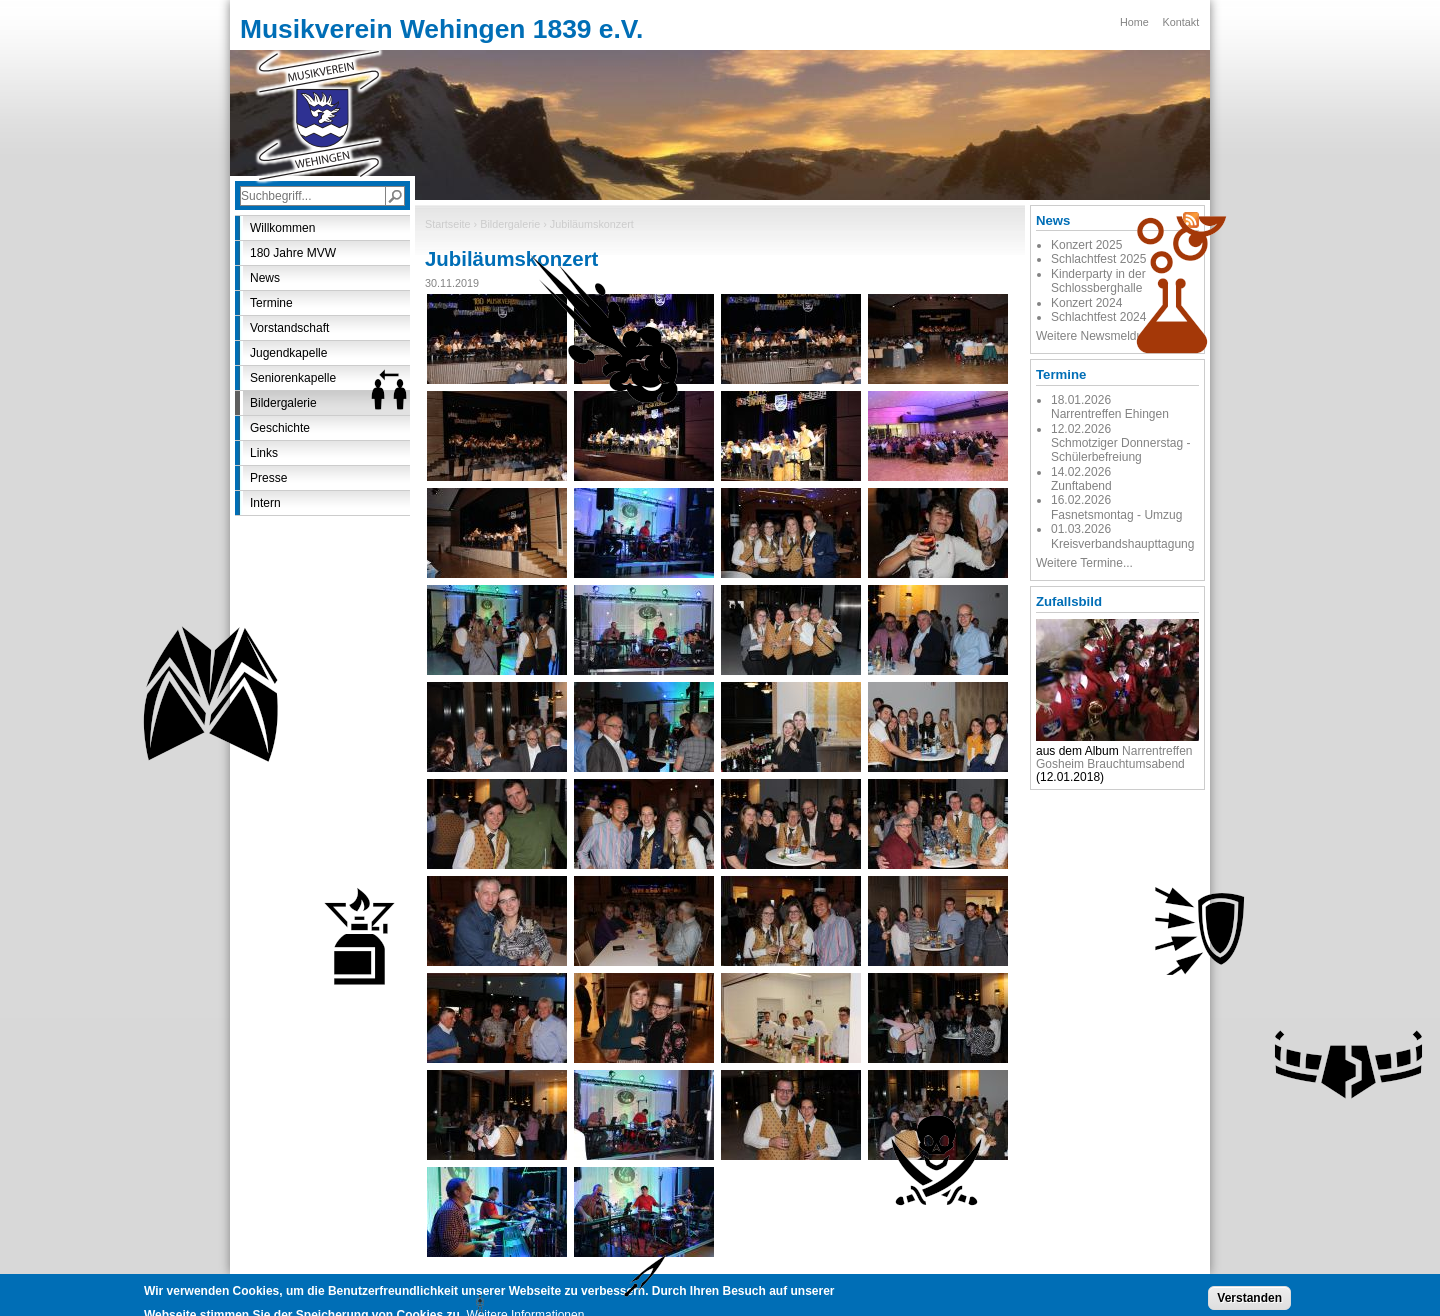  Describe the element at coordinates (1172, 284) in the screenshot. I see `access chemistry or science experiments` at that location.